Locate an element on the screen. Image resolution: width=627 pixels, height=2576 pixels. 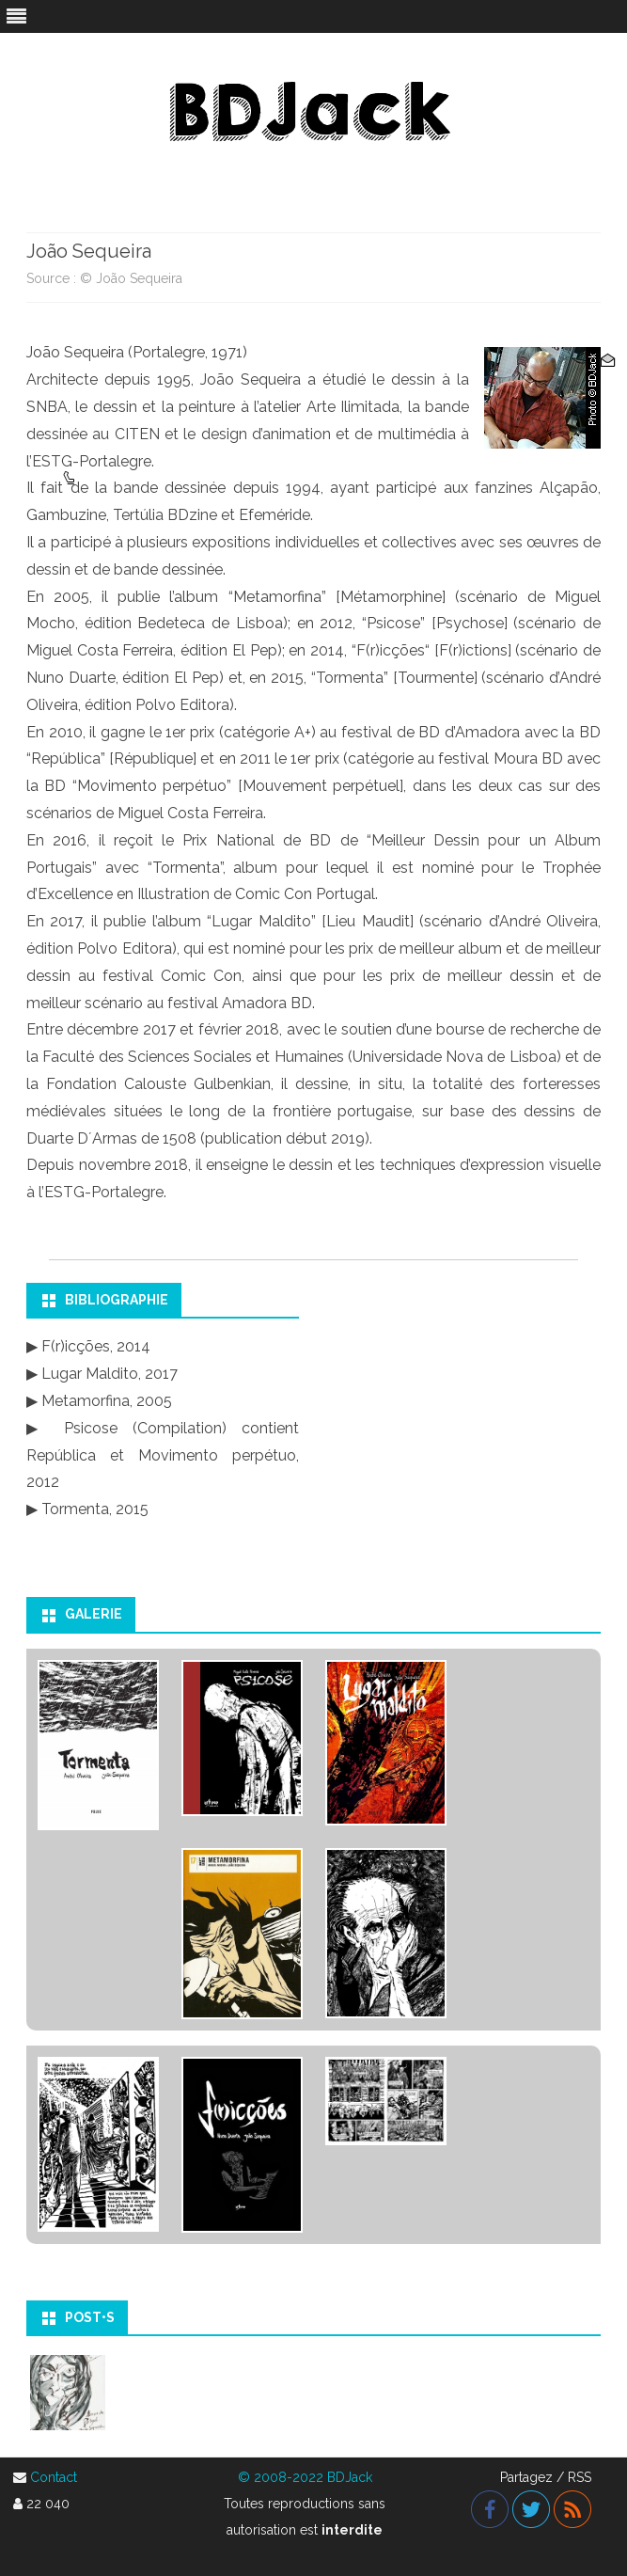
select a seat for your reservation is located at coordinates (69, 478).